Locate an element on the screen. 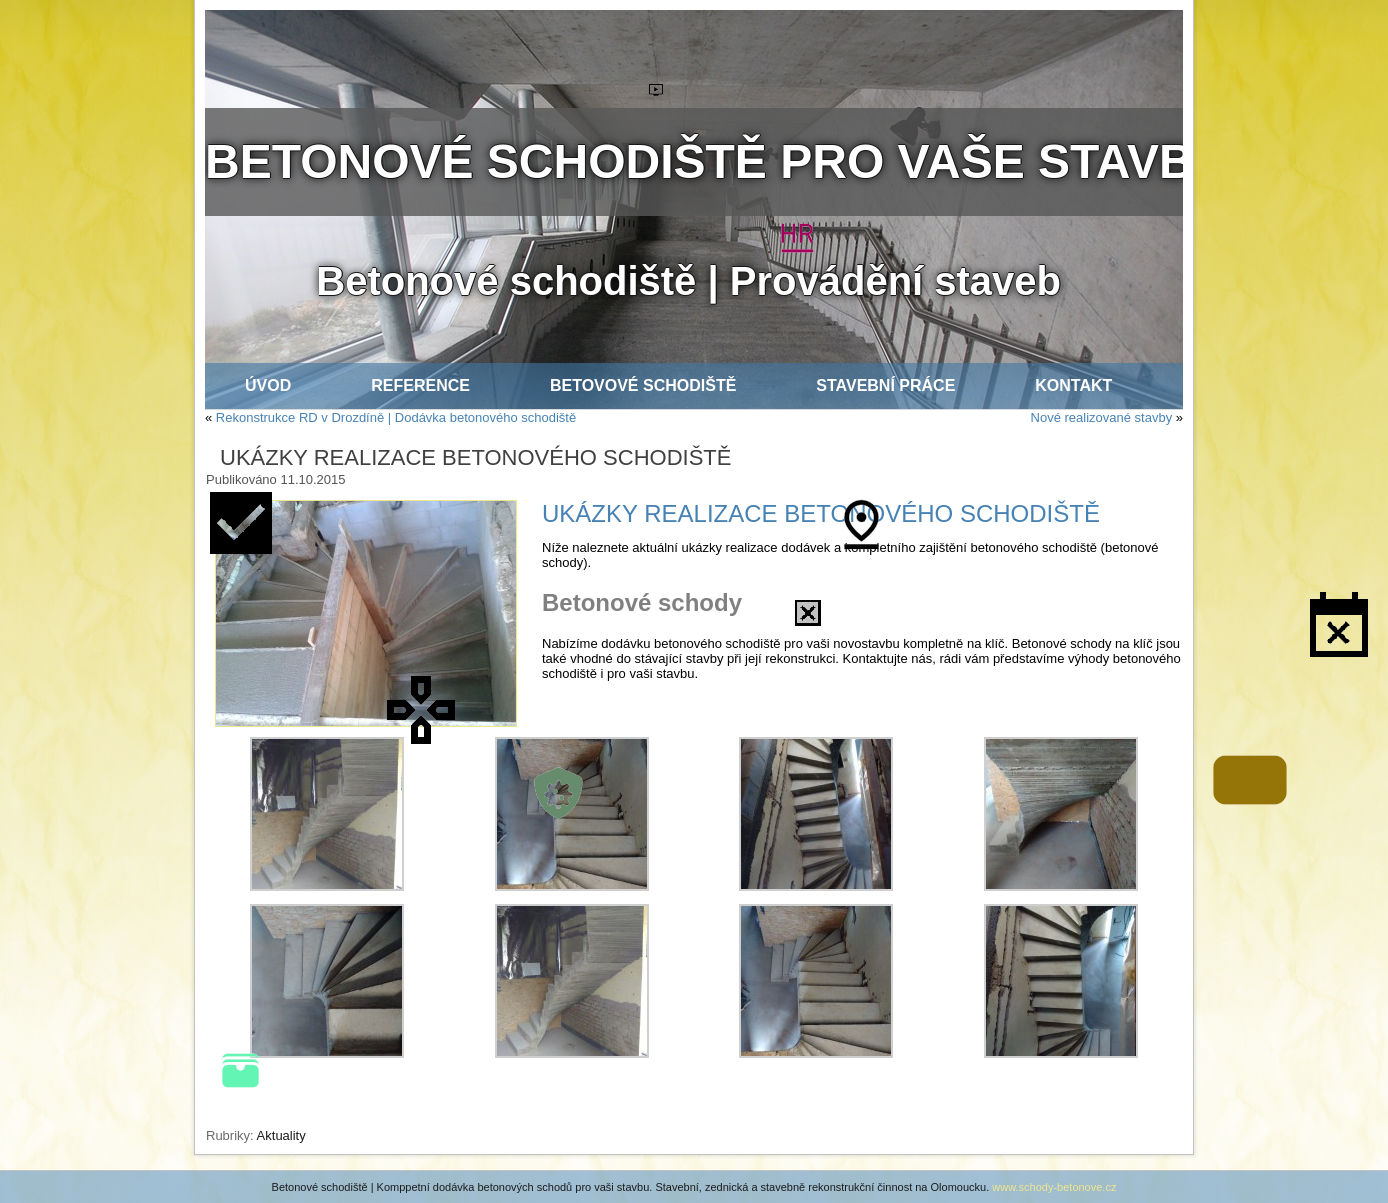  indicates a cancelled or unavailable event is located at coordinates (1339, 628).